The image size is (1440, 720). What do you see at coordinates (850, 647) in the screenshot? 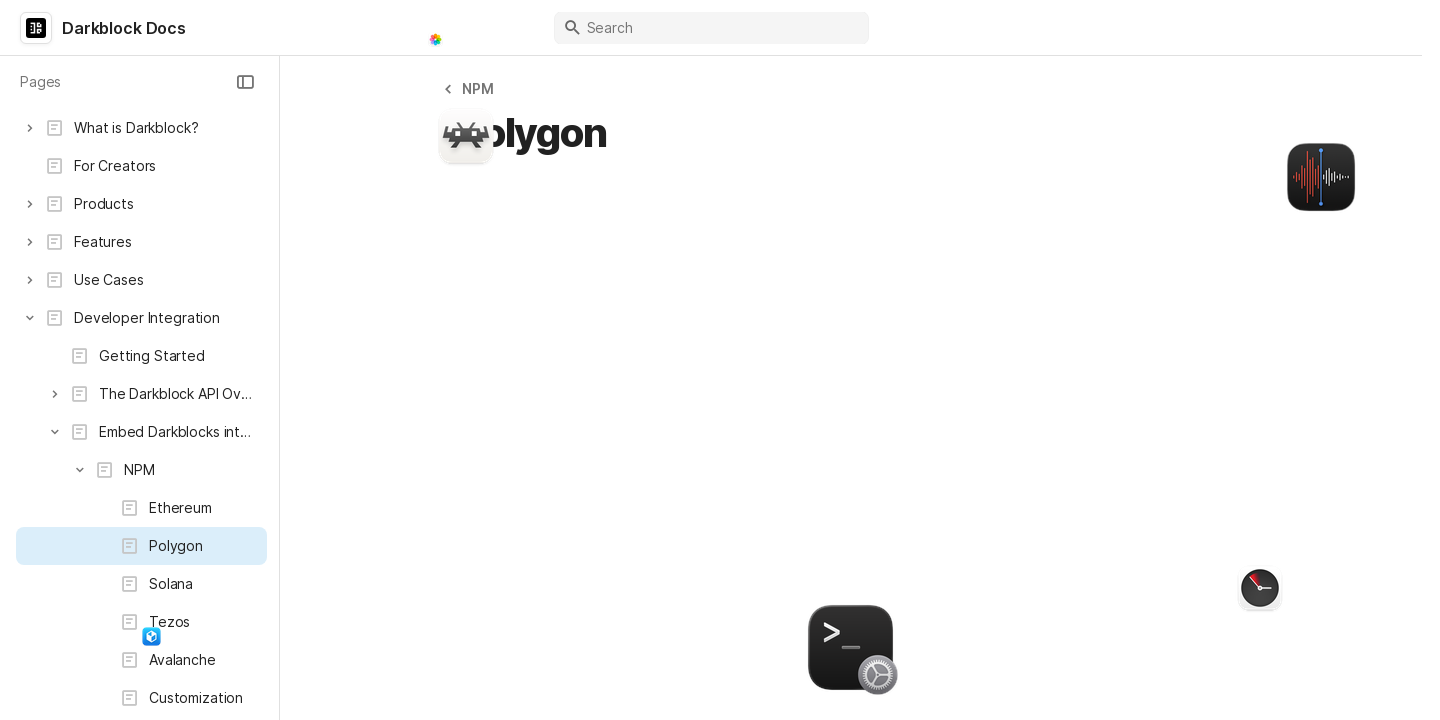
I see `open terminal preferences or settings` at bounding box center [850, 647].